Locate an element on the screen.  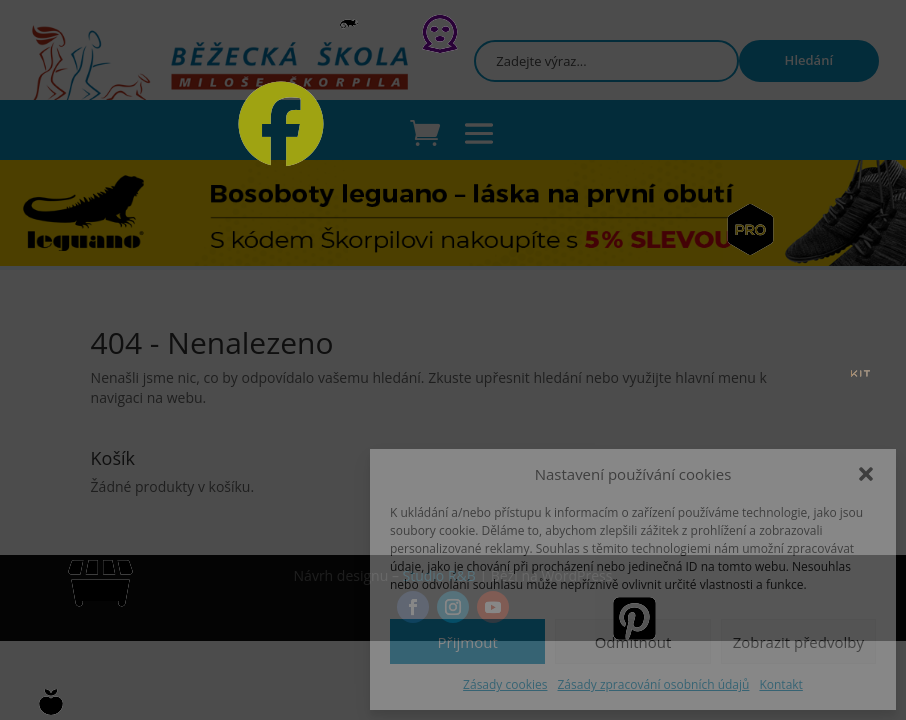
kit email marketing platform logo is located at coordinates (860, 373).